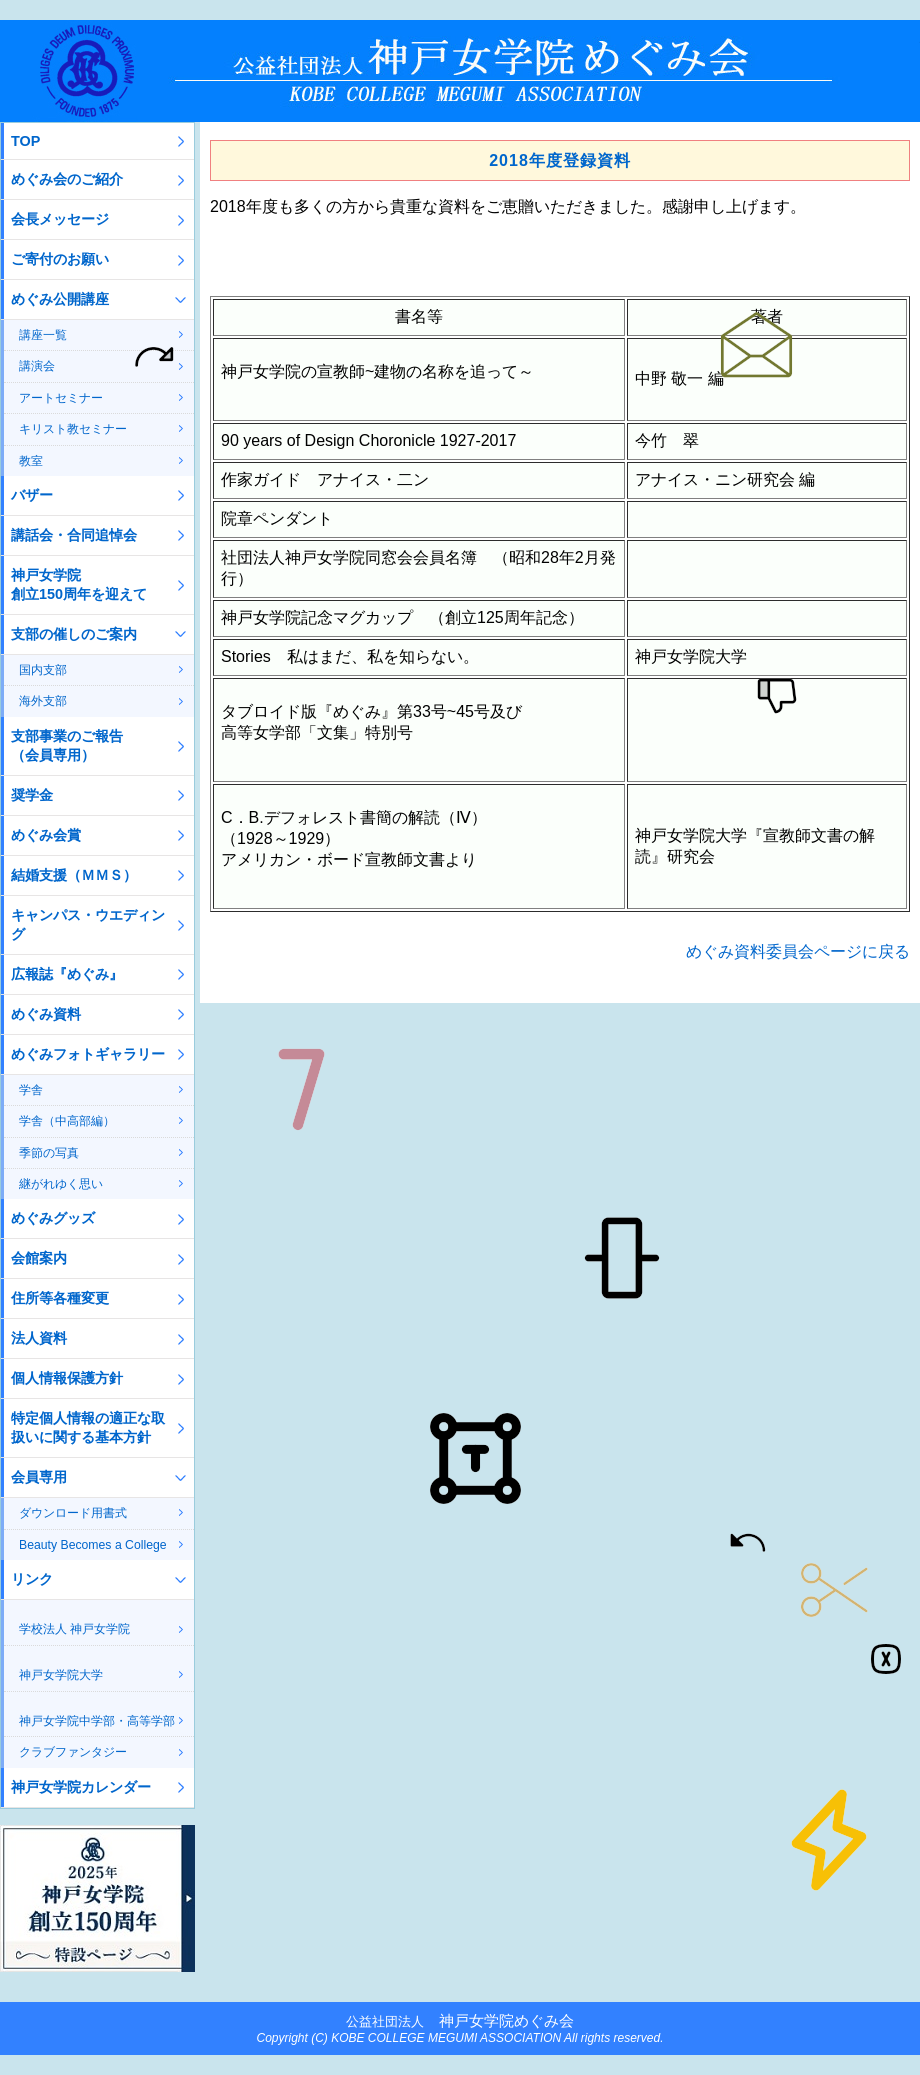  I want to click on view an opened or read email, so click(756, 347).